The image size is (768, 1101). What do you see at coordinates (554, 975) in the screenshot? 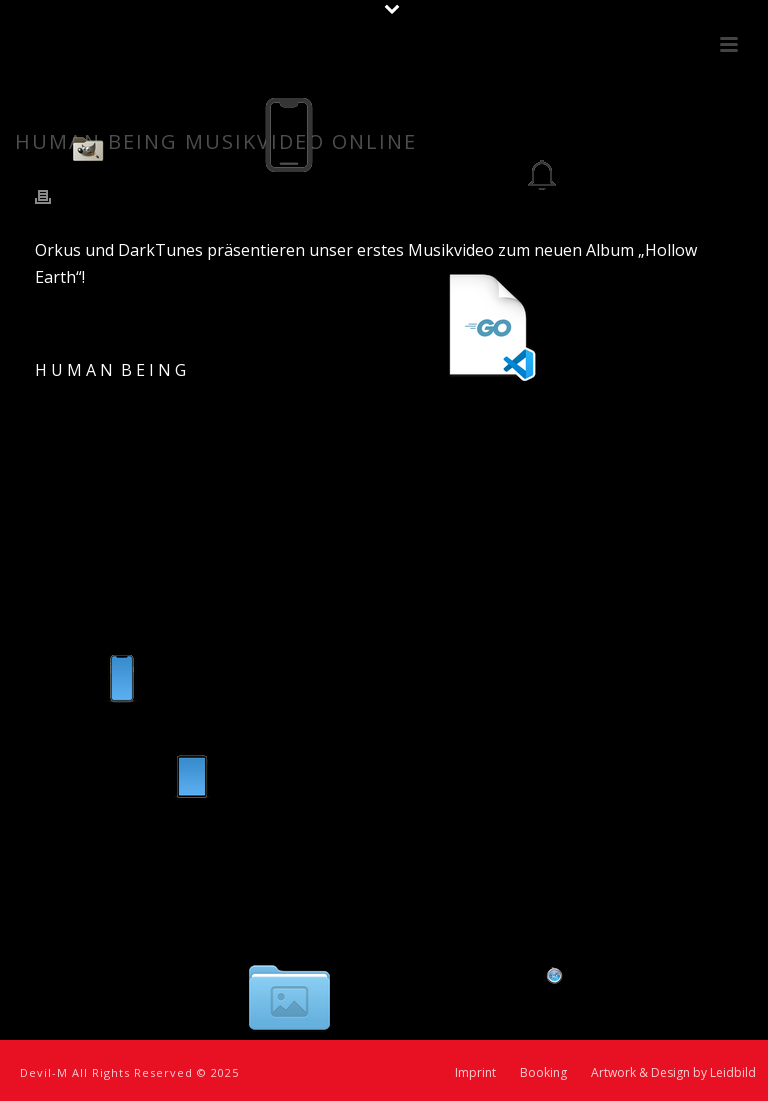
I see `open safari browser settings` at bounding box center [554, 975].